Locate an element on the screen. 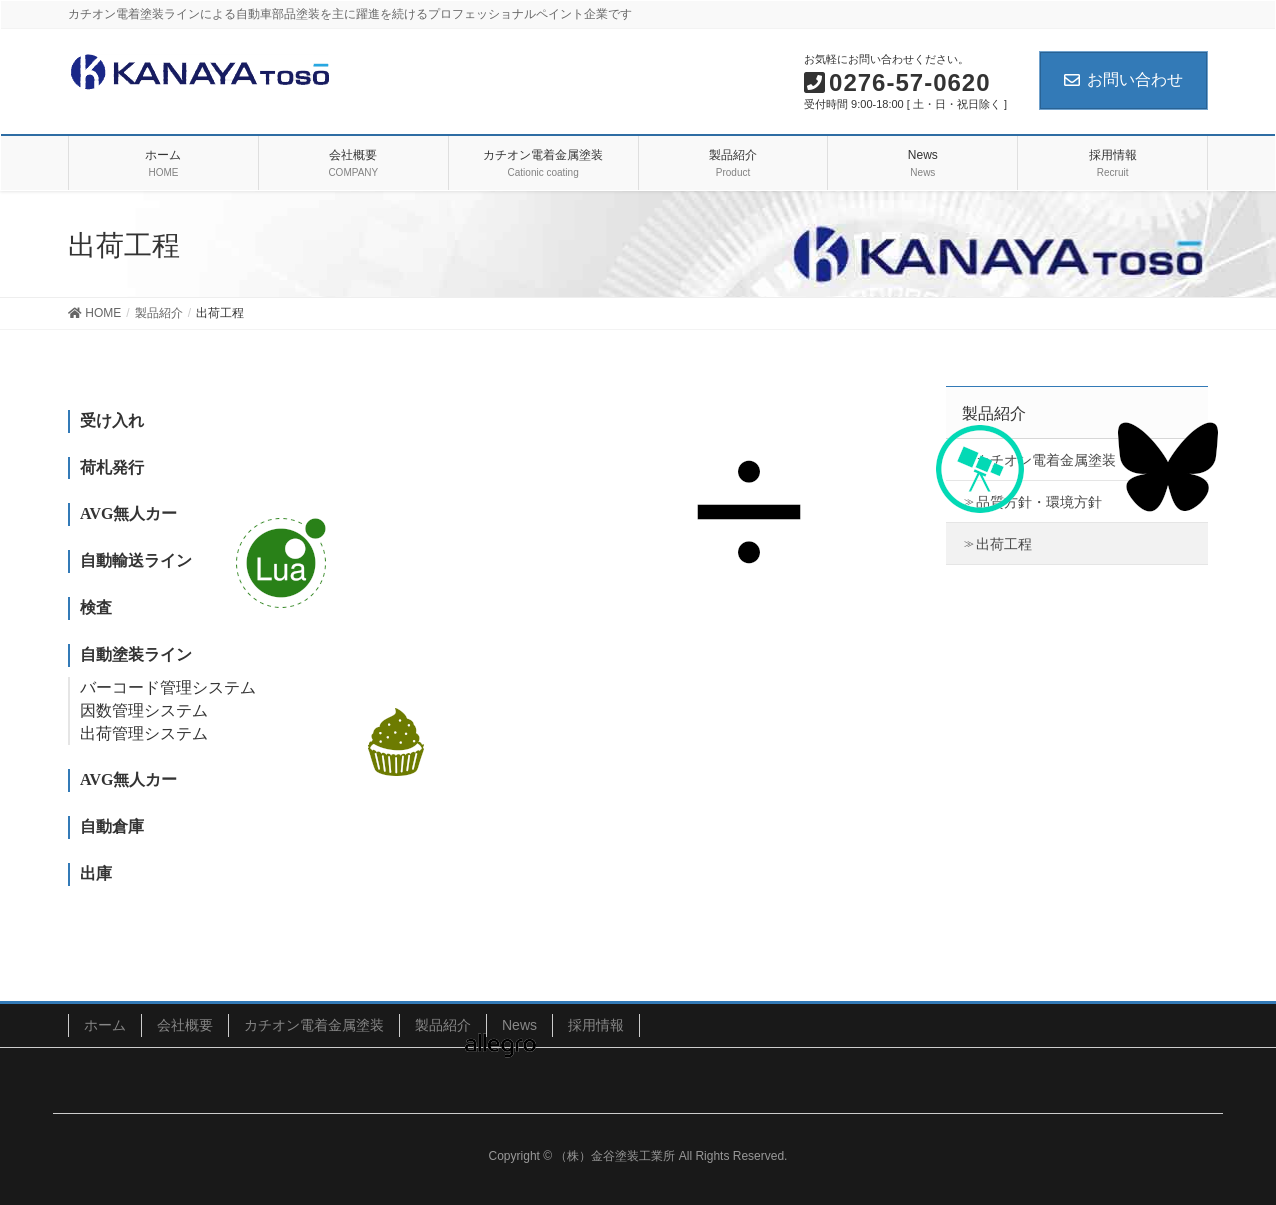 The height and width of the screenshot is (1205, 1276). perform division calculation is located at coordinates (749, 512).